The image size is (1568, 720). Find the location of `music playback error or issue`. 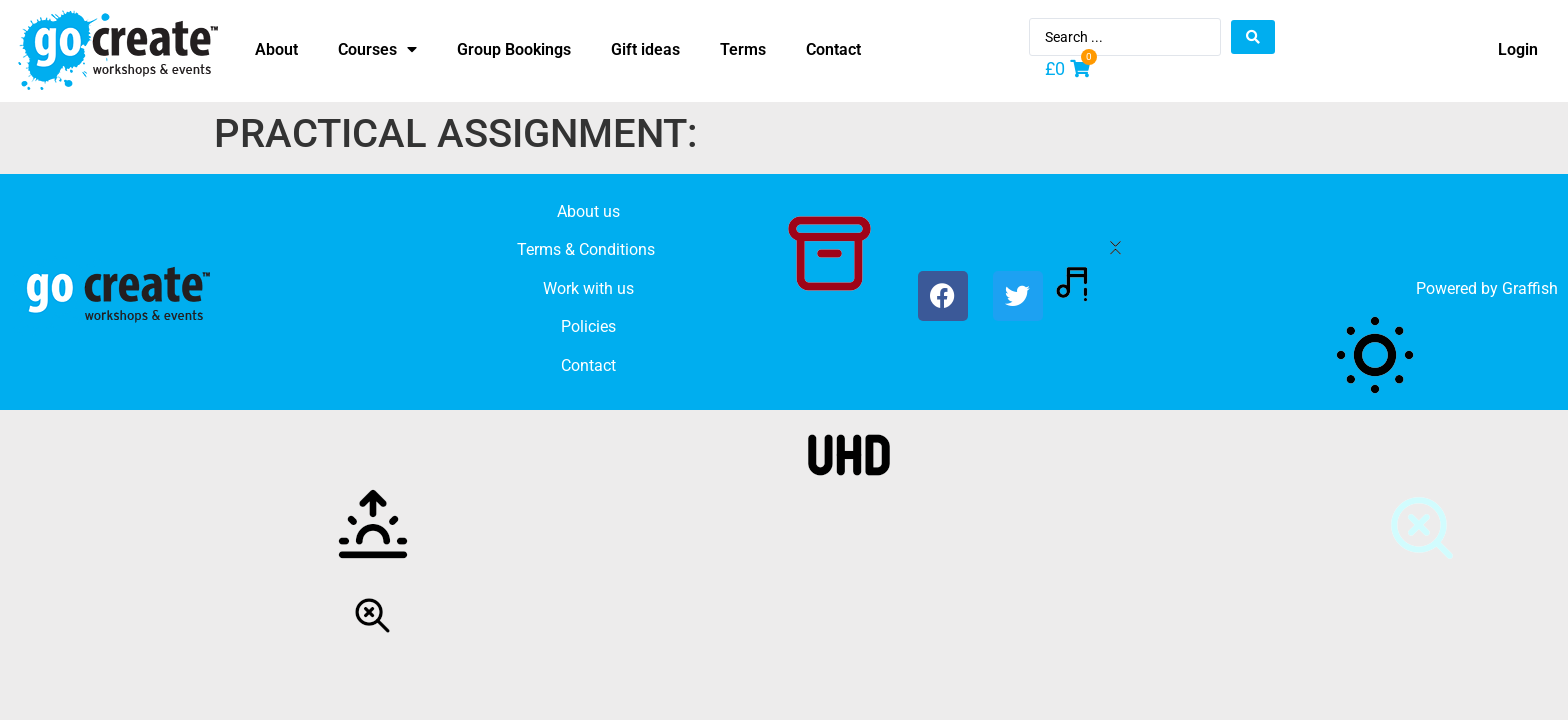

music playback error or issue is located at coordinates (1073, 282).